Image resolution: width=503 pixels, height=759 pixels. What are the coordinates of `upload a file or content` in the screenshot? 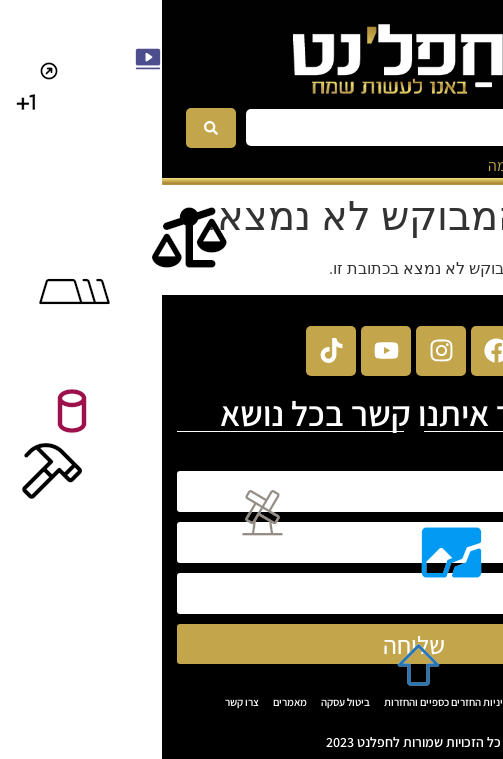 It's located at (418, 666).